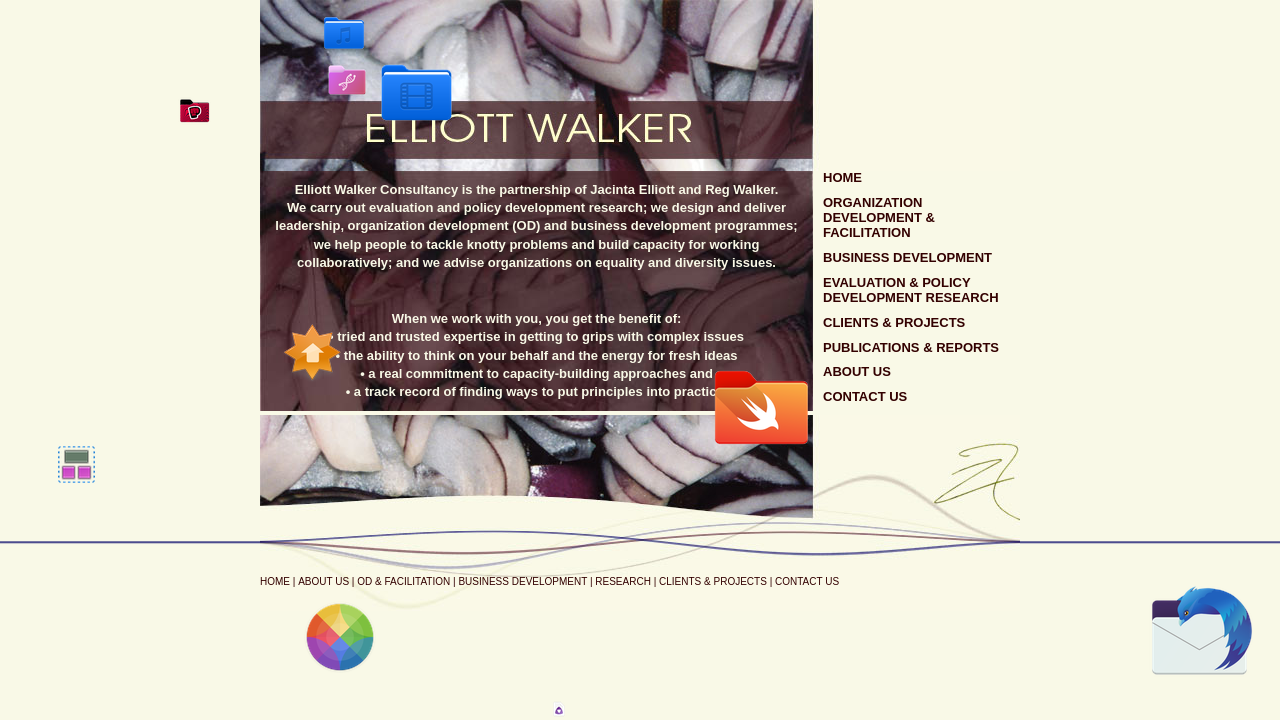 This screenshot has height=720, width=1280. I want to click on open color management settings, so click(340, 637).